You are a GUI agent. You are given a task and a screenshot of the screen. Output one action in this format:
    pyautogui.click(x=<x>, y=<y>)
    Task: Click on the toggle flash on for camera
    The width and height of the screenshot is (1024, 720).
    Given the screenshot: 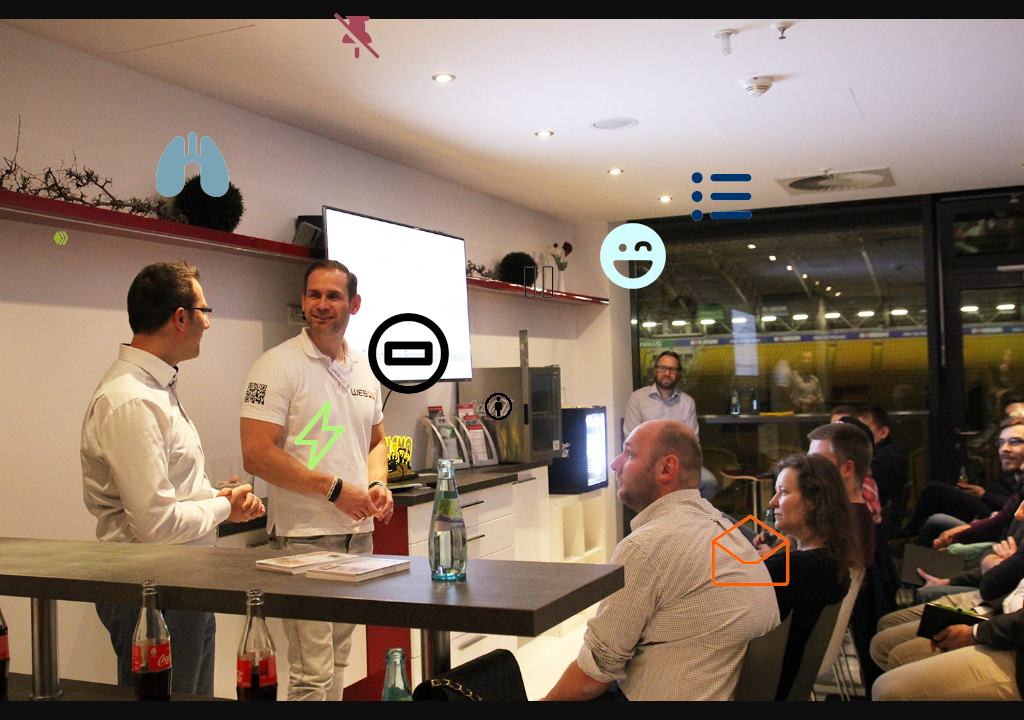 What is the action you would take?
    pyautogui.click(x=319, y=435)
    